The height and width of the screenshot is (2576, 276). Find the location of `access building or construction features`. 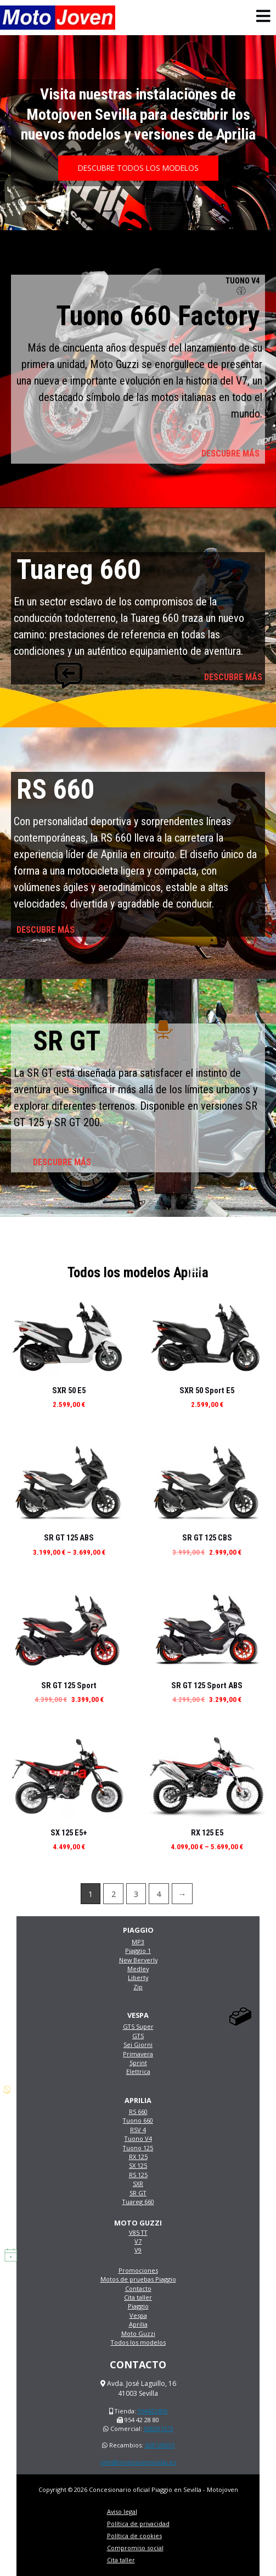

access building or construction features is located at coordinates (240, 2016).